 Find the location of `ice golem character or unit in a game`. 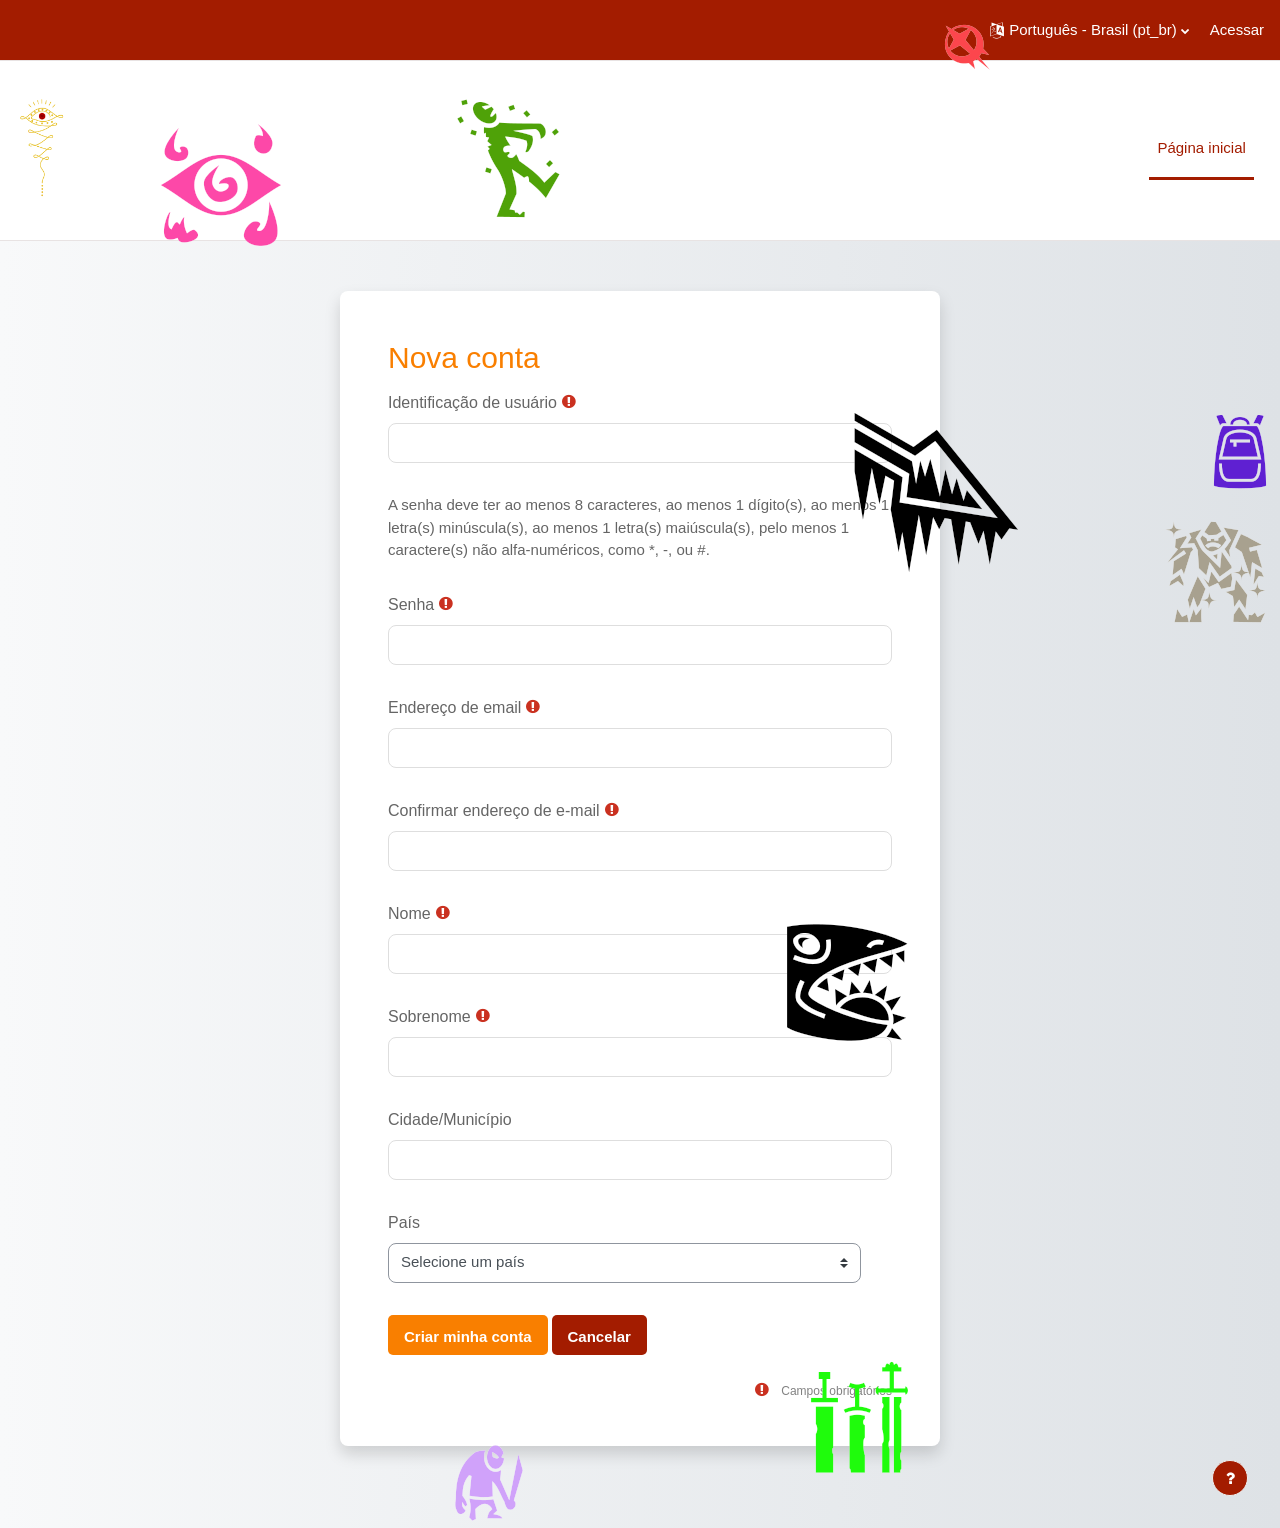

ice golem character or unit in a game is located at coordinates (1215, 571).